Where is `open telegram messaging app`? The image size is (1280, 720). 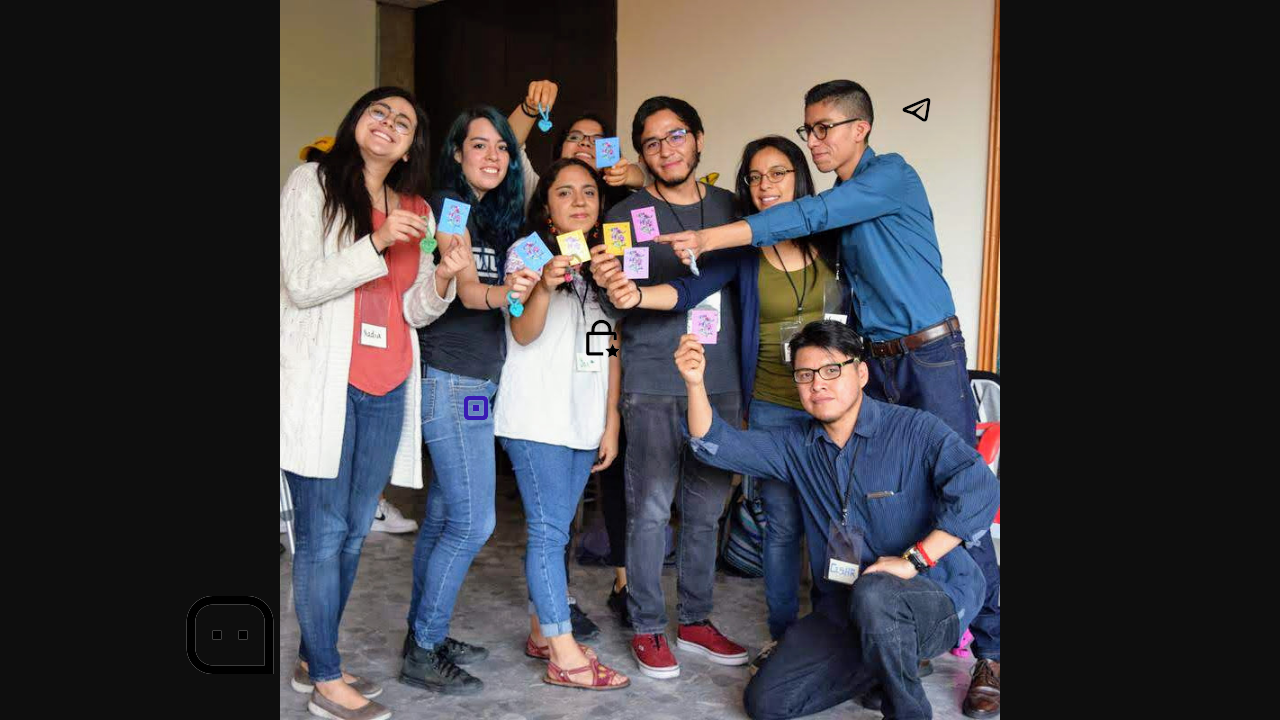
open telegram messaging app is located at coordinates (918, 108).